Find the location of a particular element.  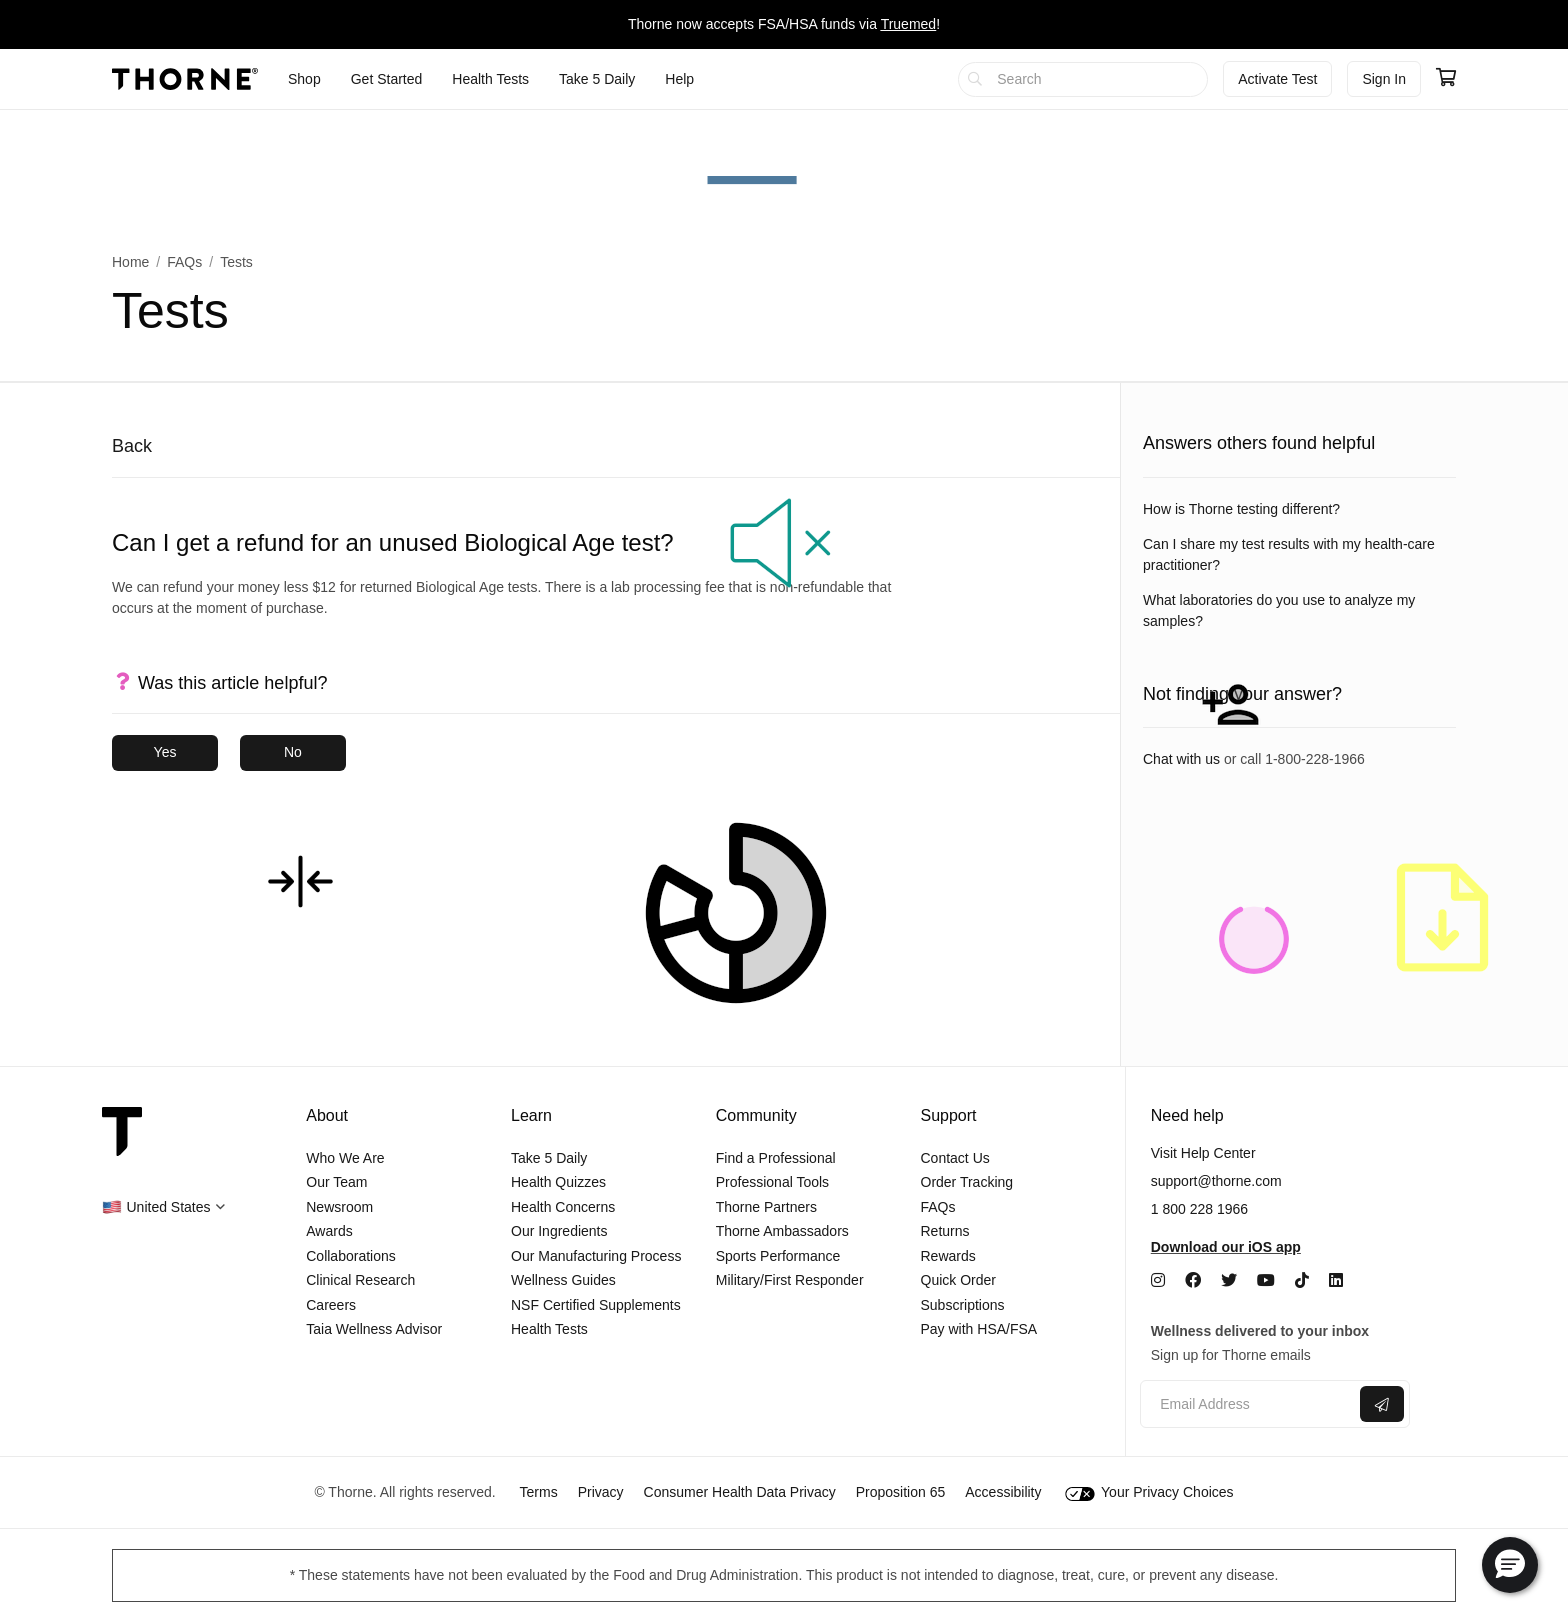

download a file is located at coordinates (1442, 917).